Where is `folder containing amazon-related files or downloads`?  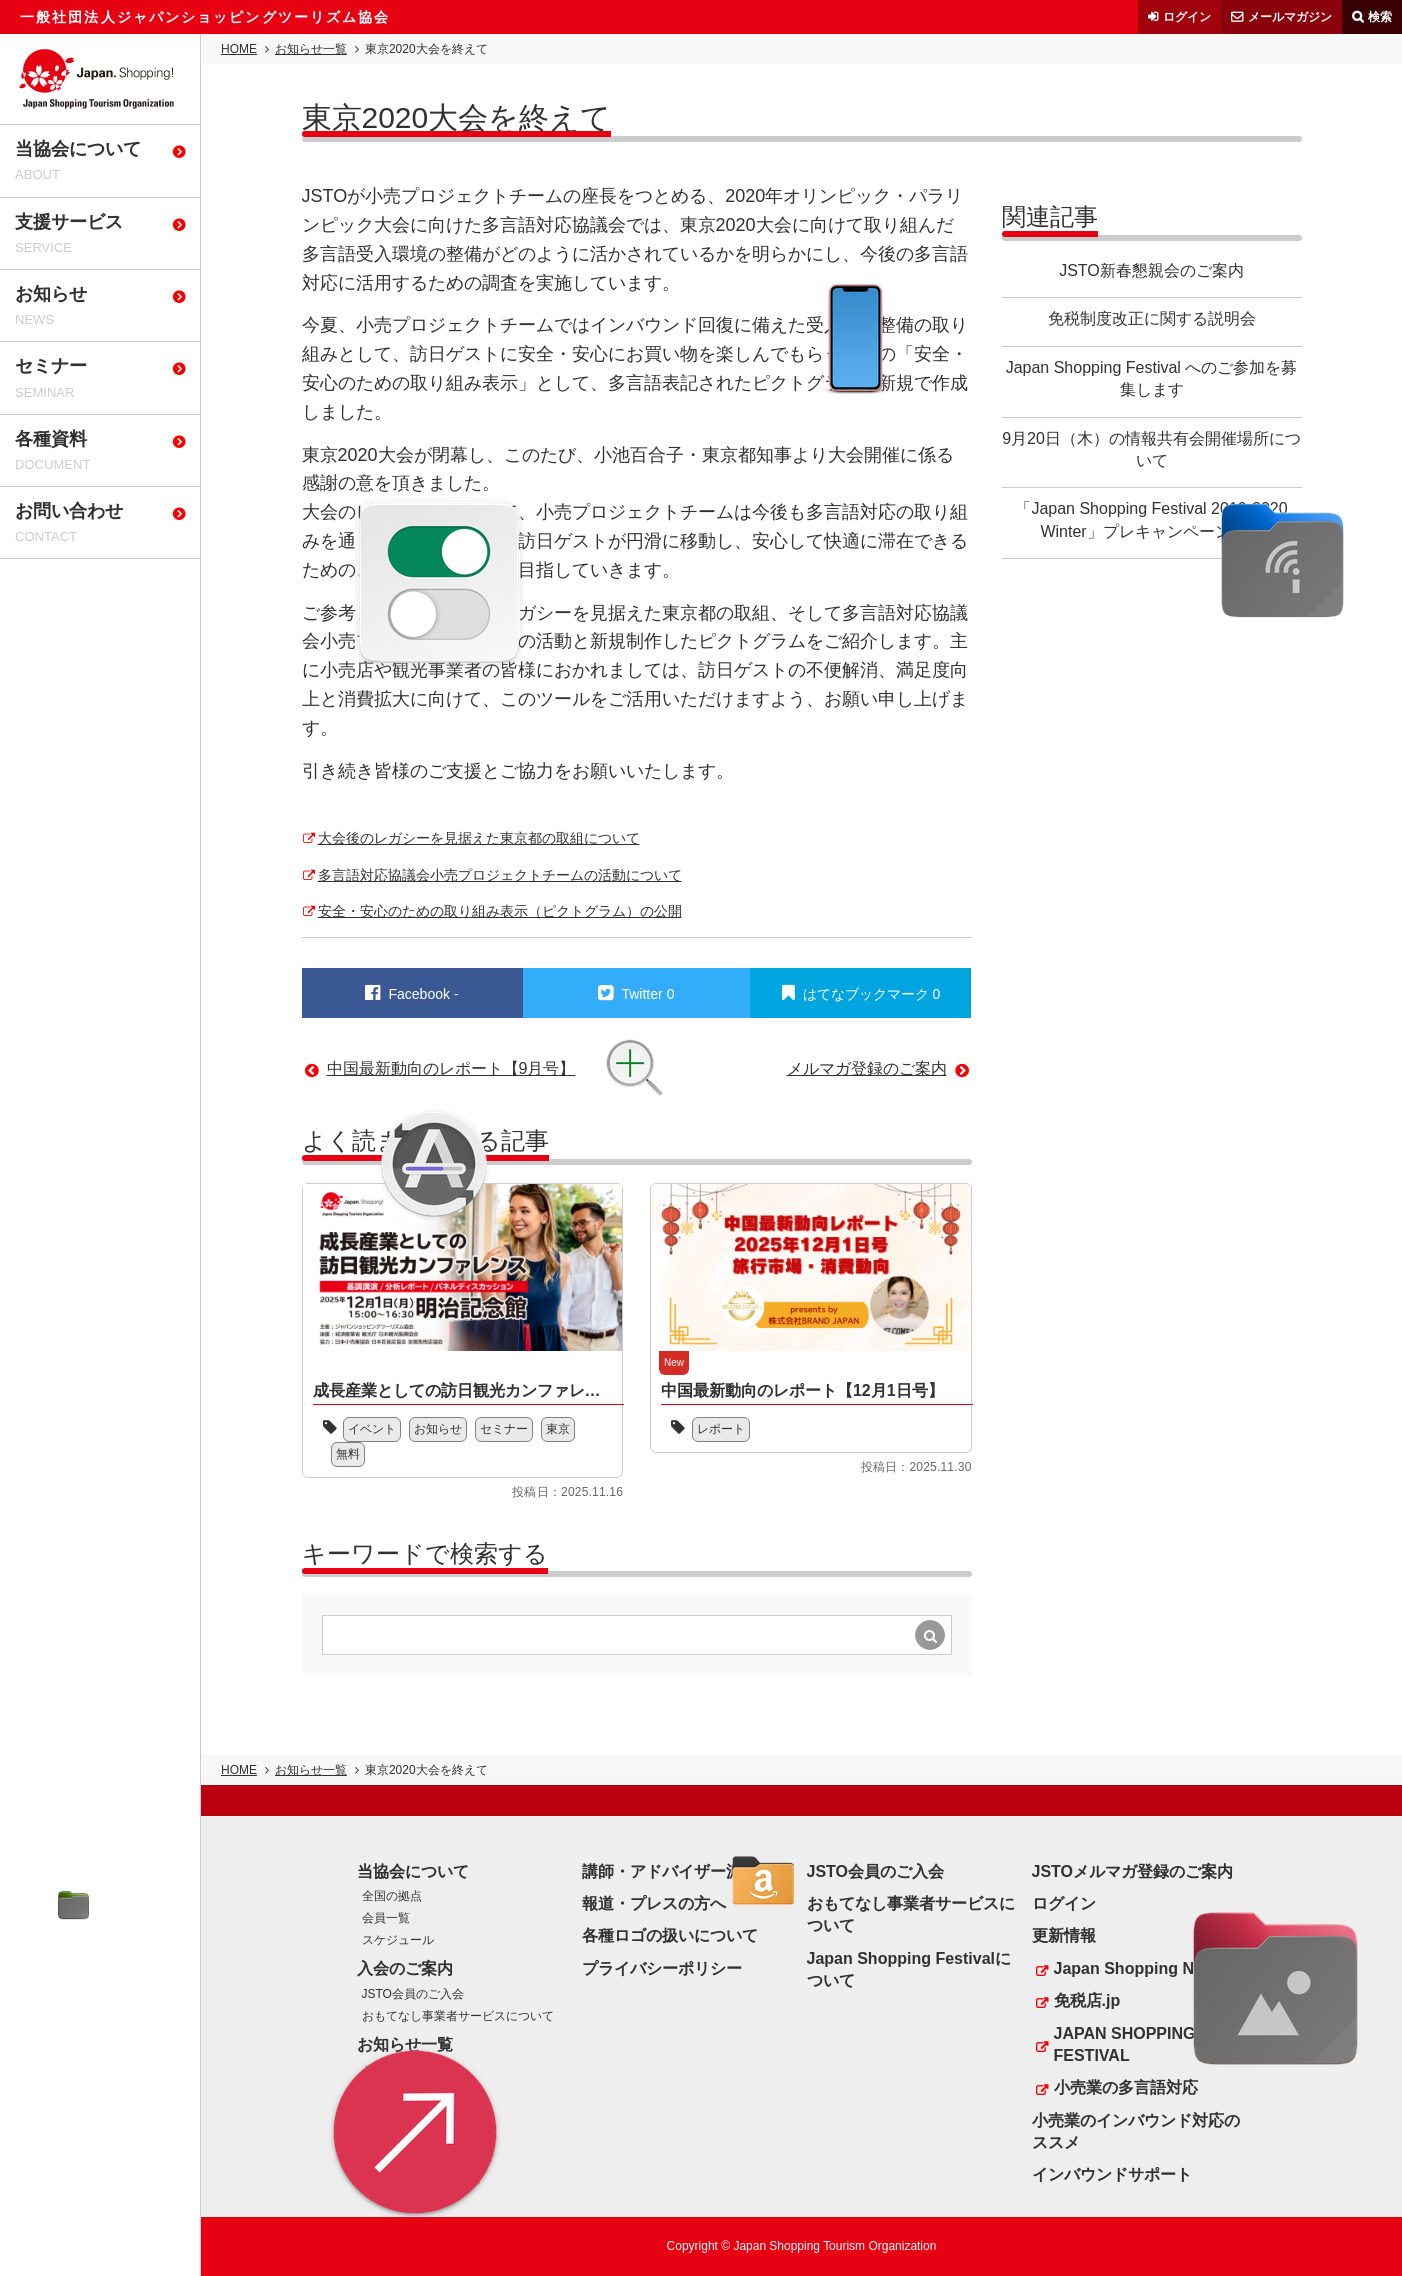
folder containing amazon-related files or downloads is located at coordinates (763, 1882).